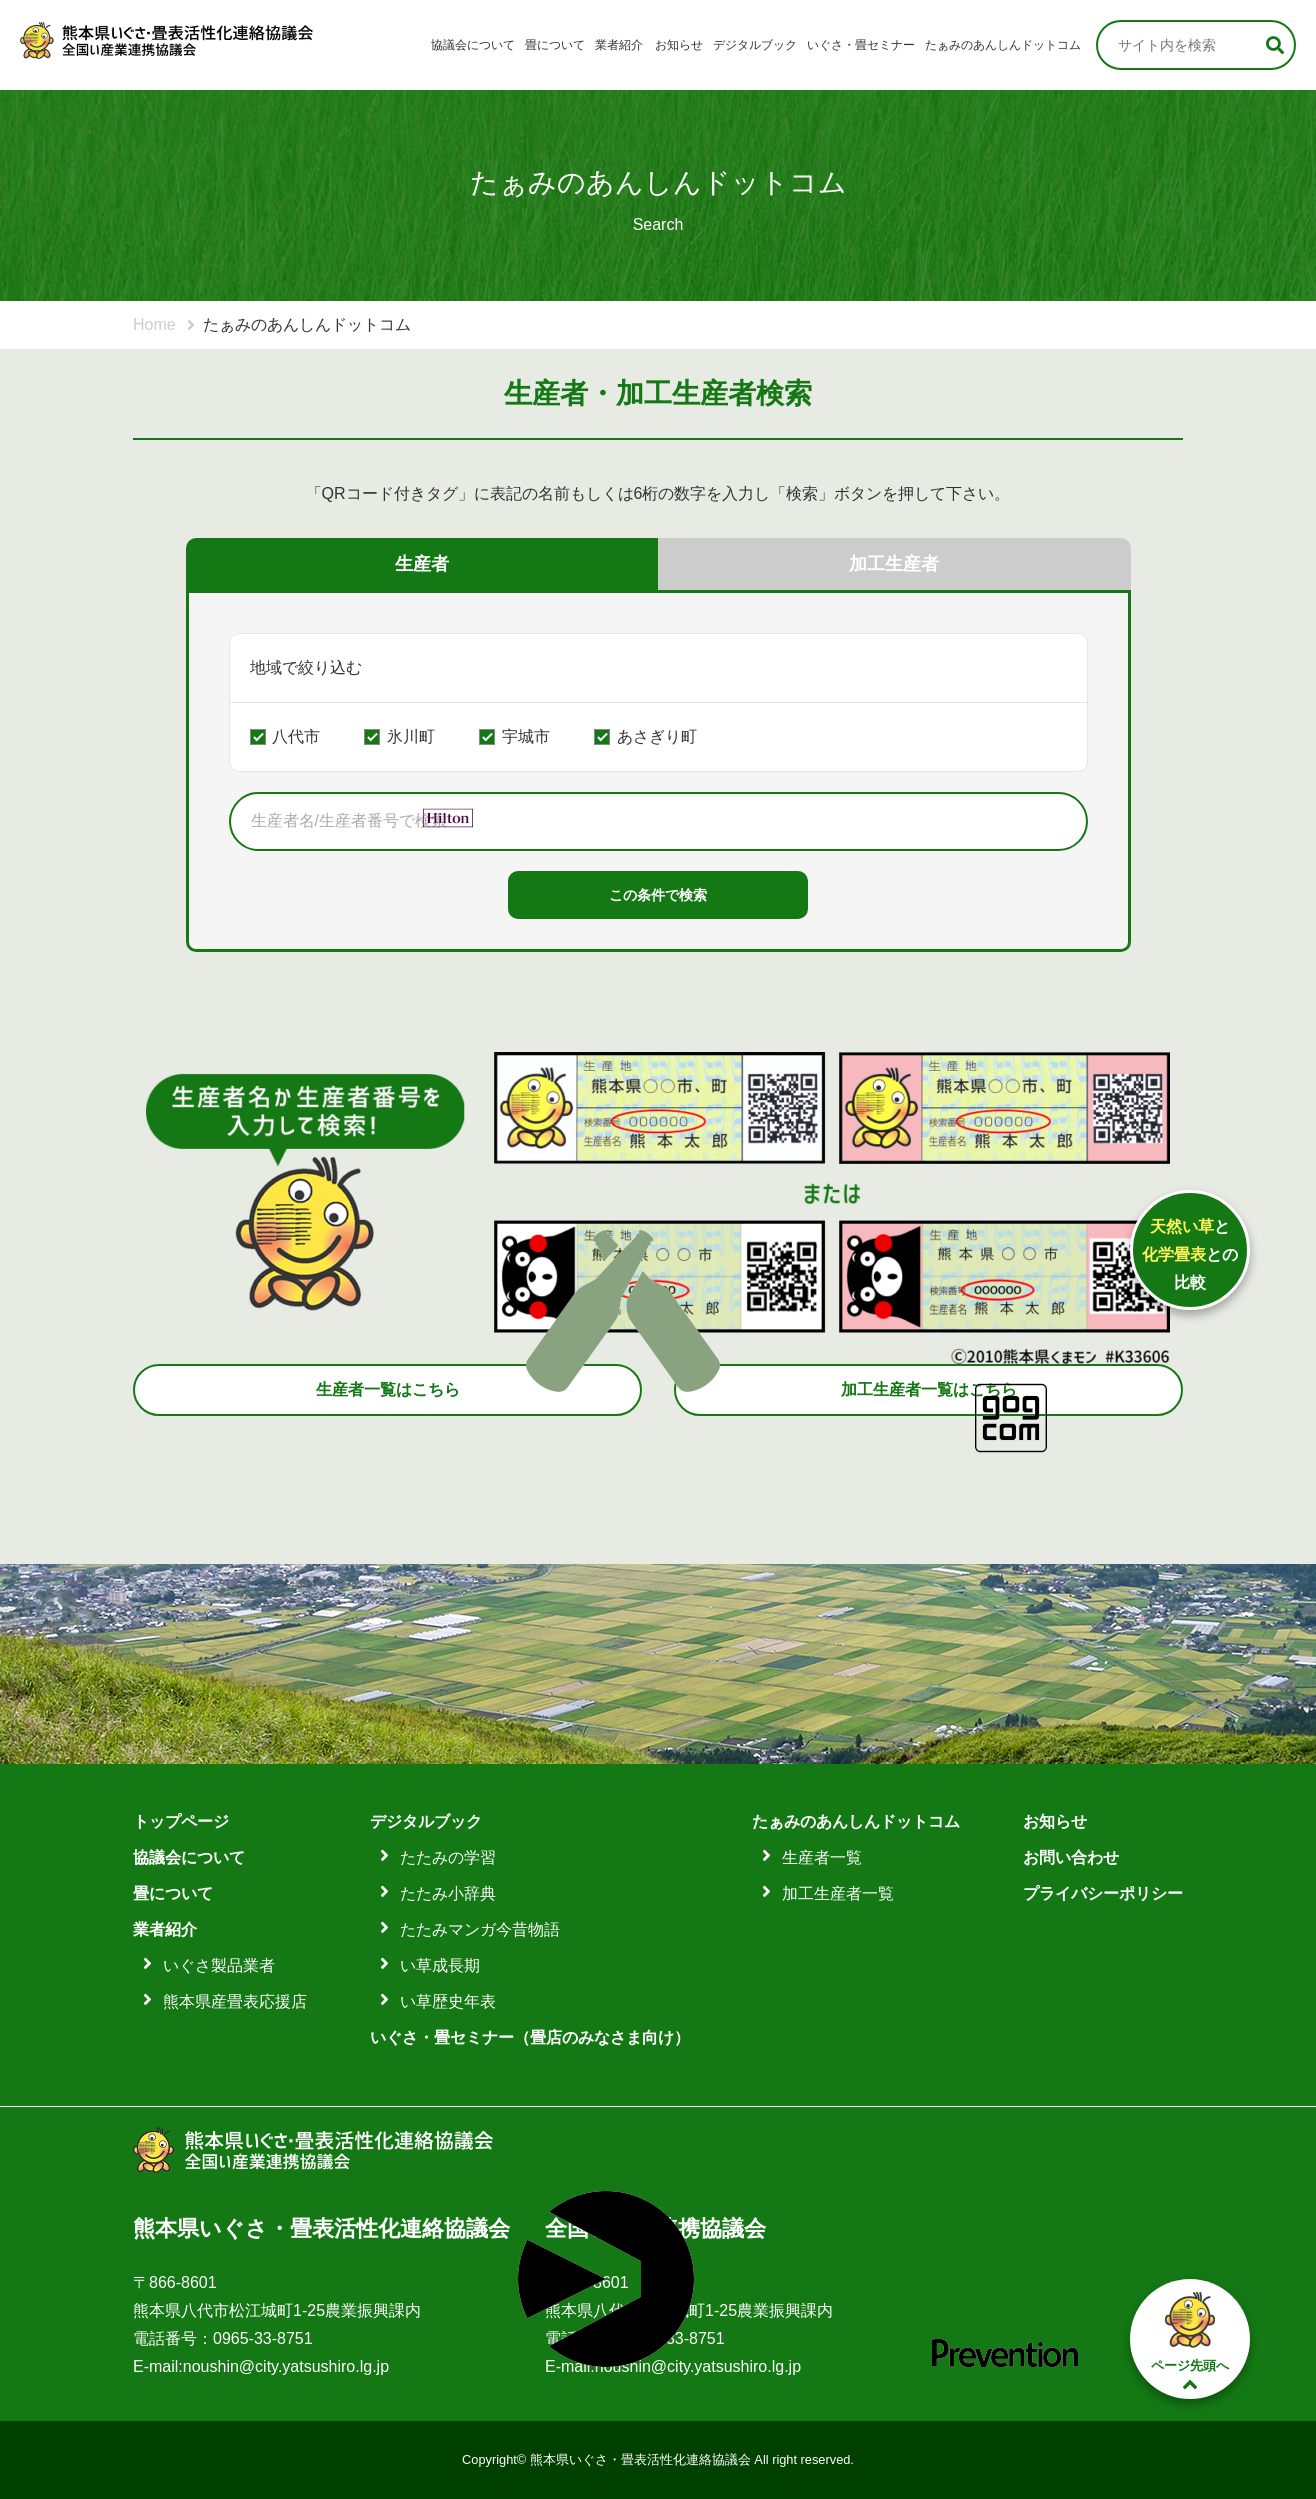 The width and height of the screenshot is (1316, 2499). What do you see at coordinates (448, 818) in the screenshot?
I see `access the Hilton hotels app or website` at bounding box center [448, 818].